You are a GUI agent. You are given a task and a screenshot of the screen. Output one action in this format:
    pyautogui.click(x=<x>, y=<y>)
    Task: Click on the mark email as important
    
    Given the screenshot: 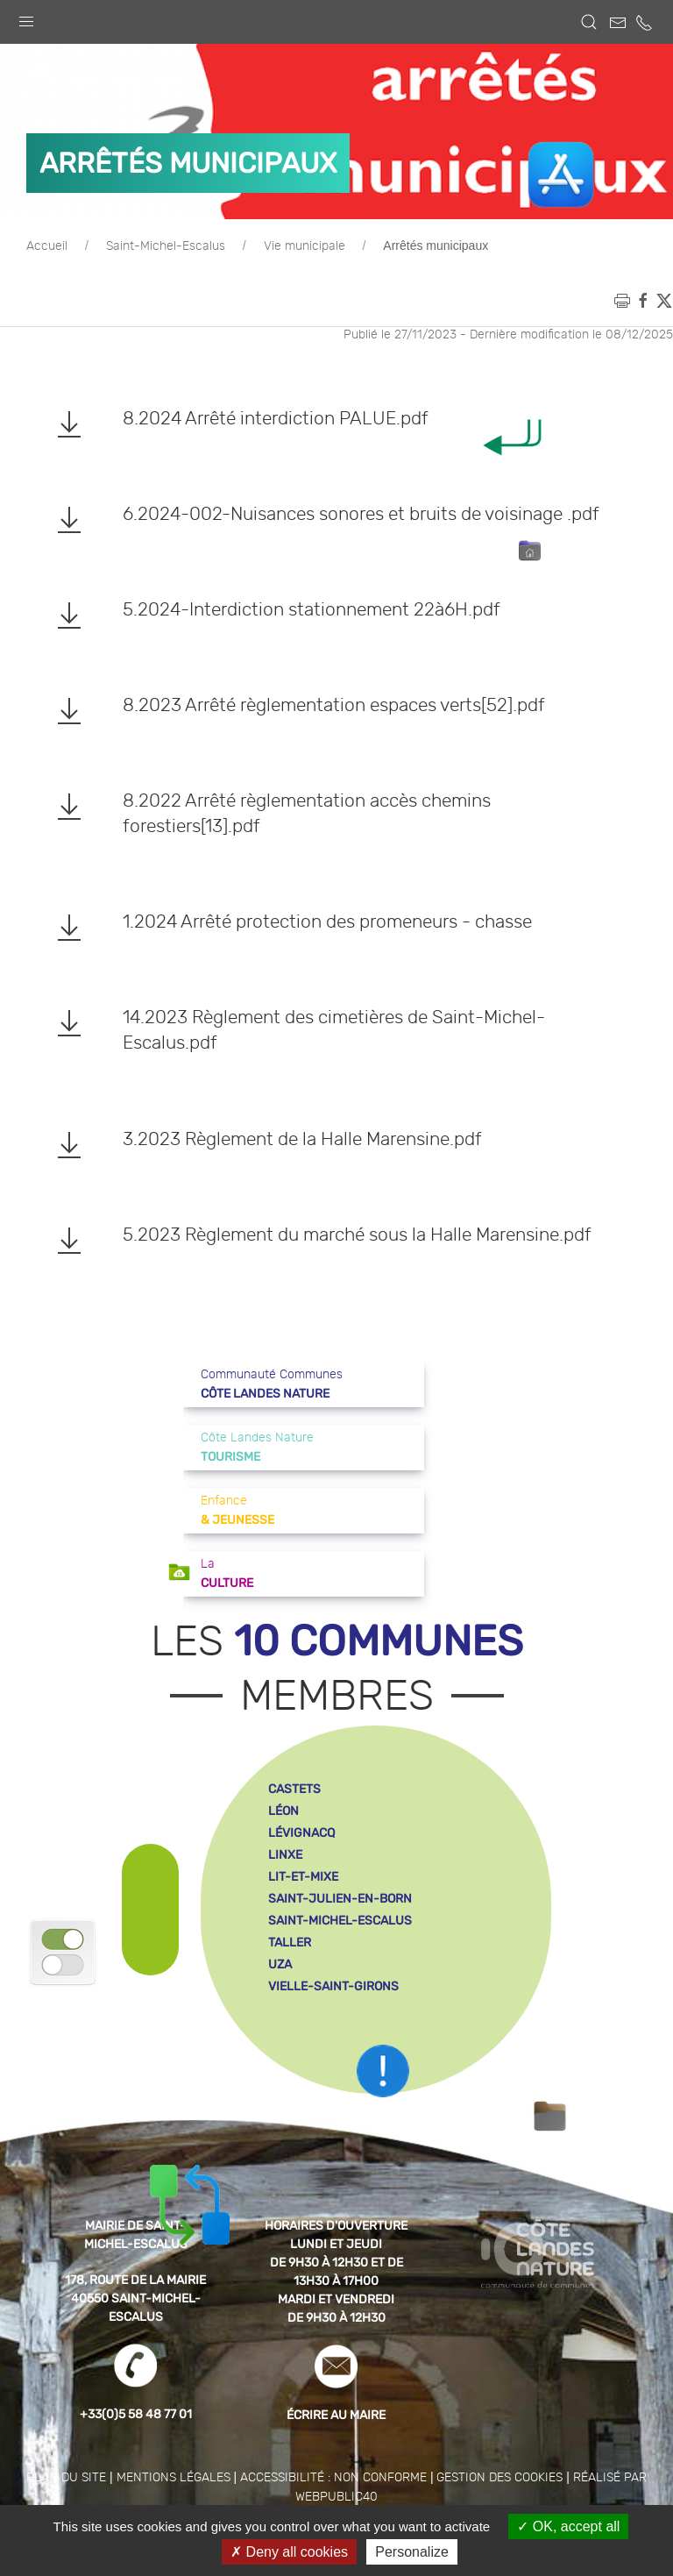 What is the action you would take?
    pyautogui.click(x=383, y=2071)
    